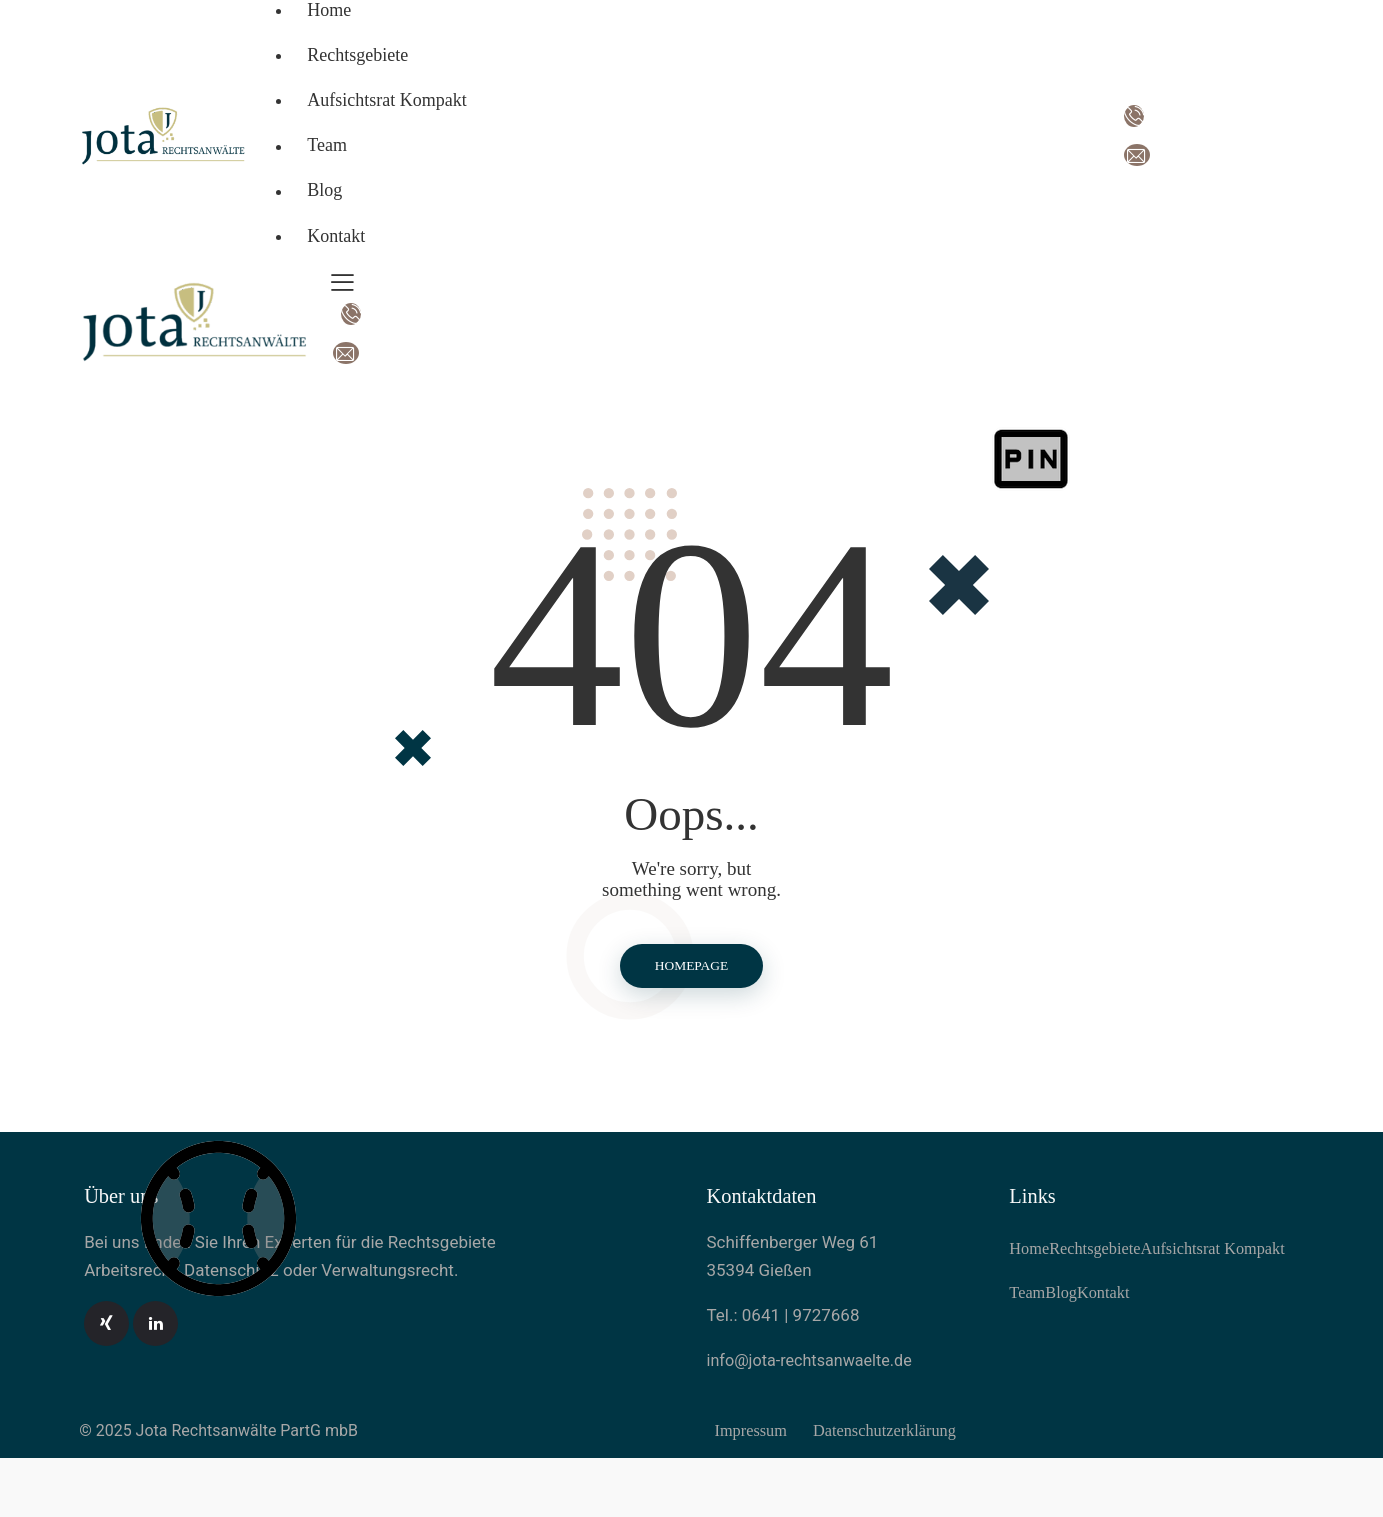 Image resolution: width=1383 pixels, height=1517 pixels. Describe the element at coordinates (1031, 459) in the screenshot. I see `enter or manage your PIN code` at that location.